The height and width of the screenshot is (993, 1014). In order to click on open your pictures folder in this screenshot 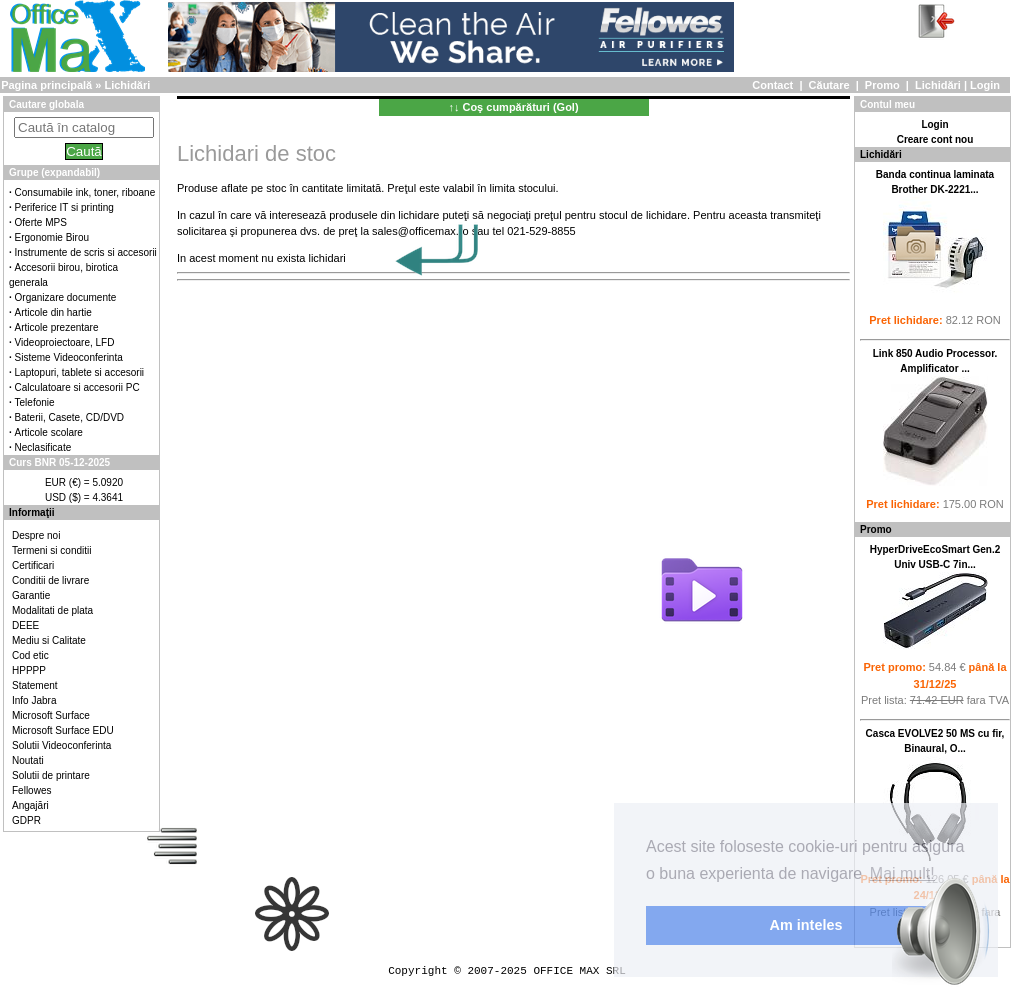, I will do `click(915, 245)`.